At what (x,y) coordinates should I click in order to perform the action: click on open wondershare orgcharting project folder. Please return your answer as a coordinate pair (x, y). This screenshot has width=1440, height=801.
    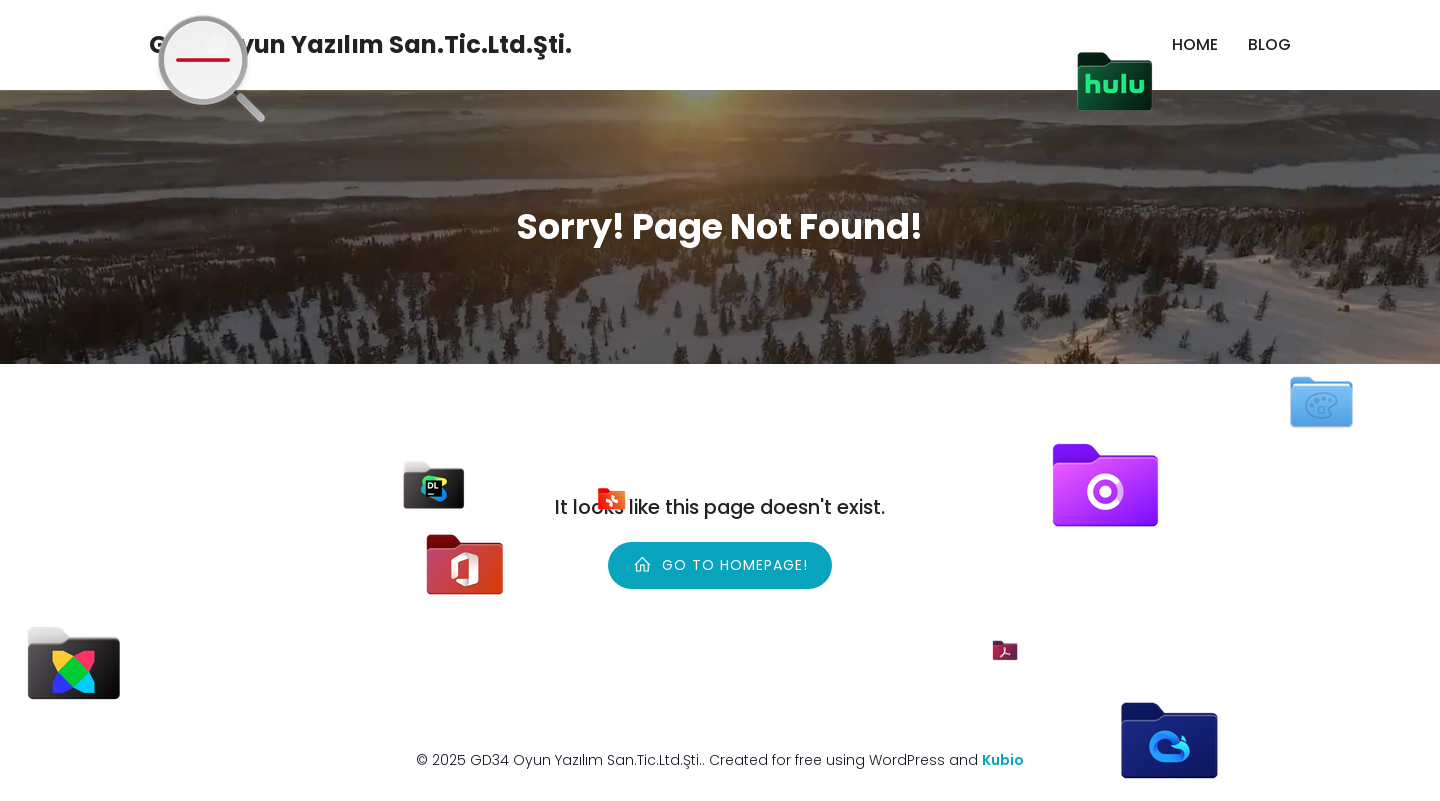
    Looking at the image, I should click on (1105, 488).